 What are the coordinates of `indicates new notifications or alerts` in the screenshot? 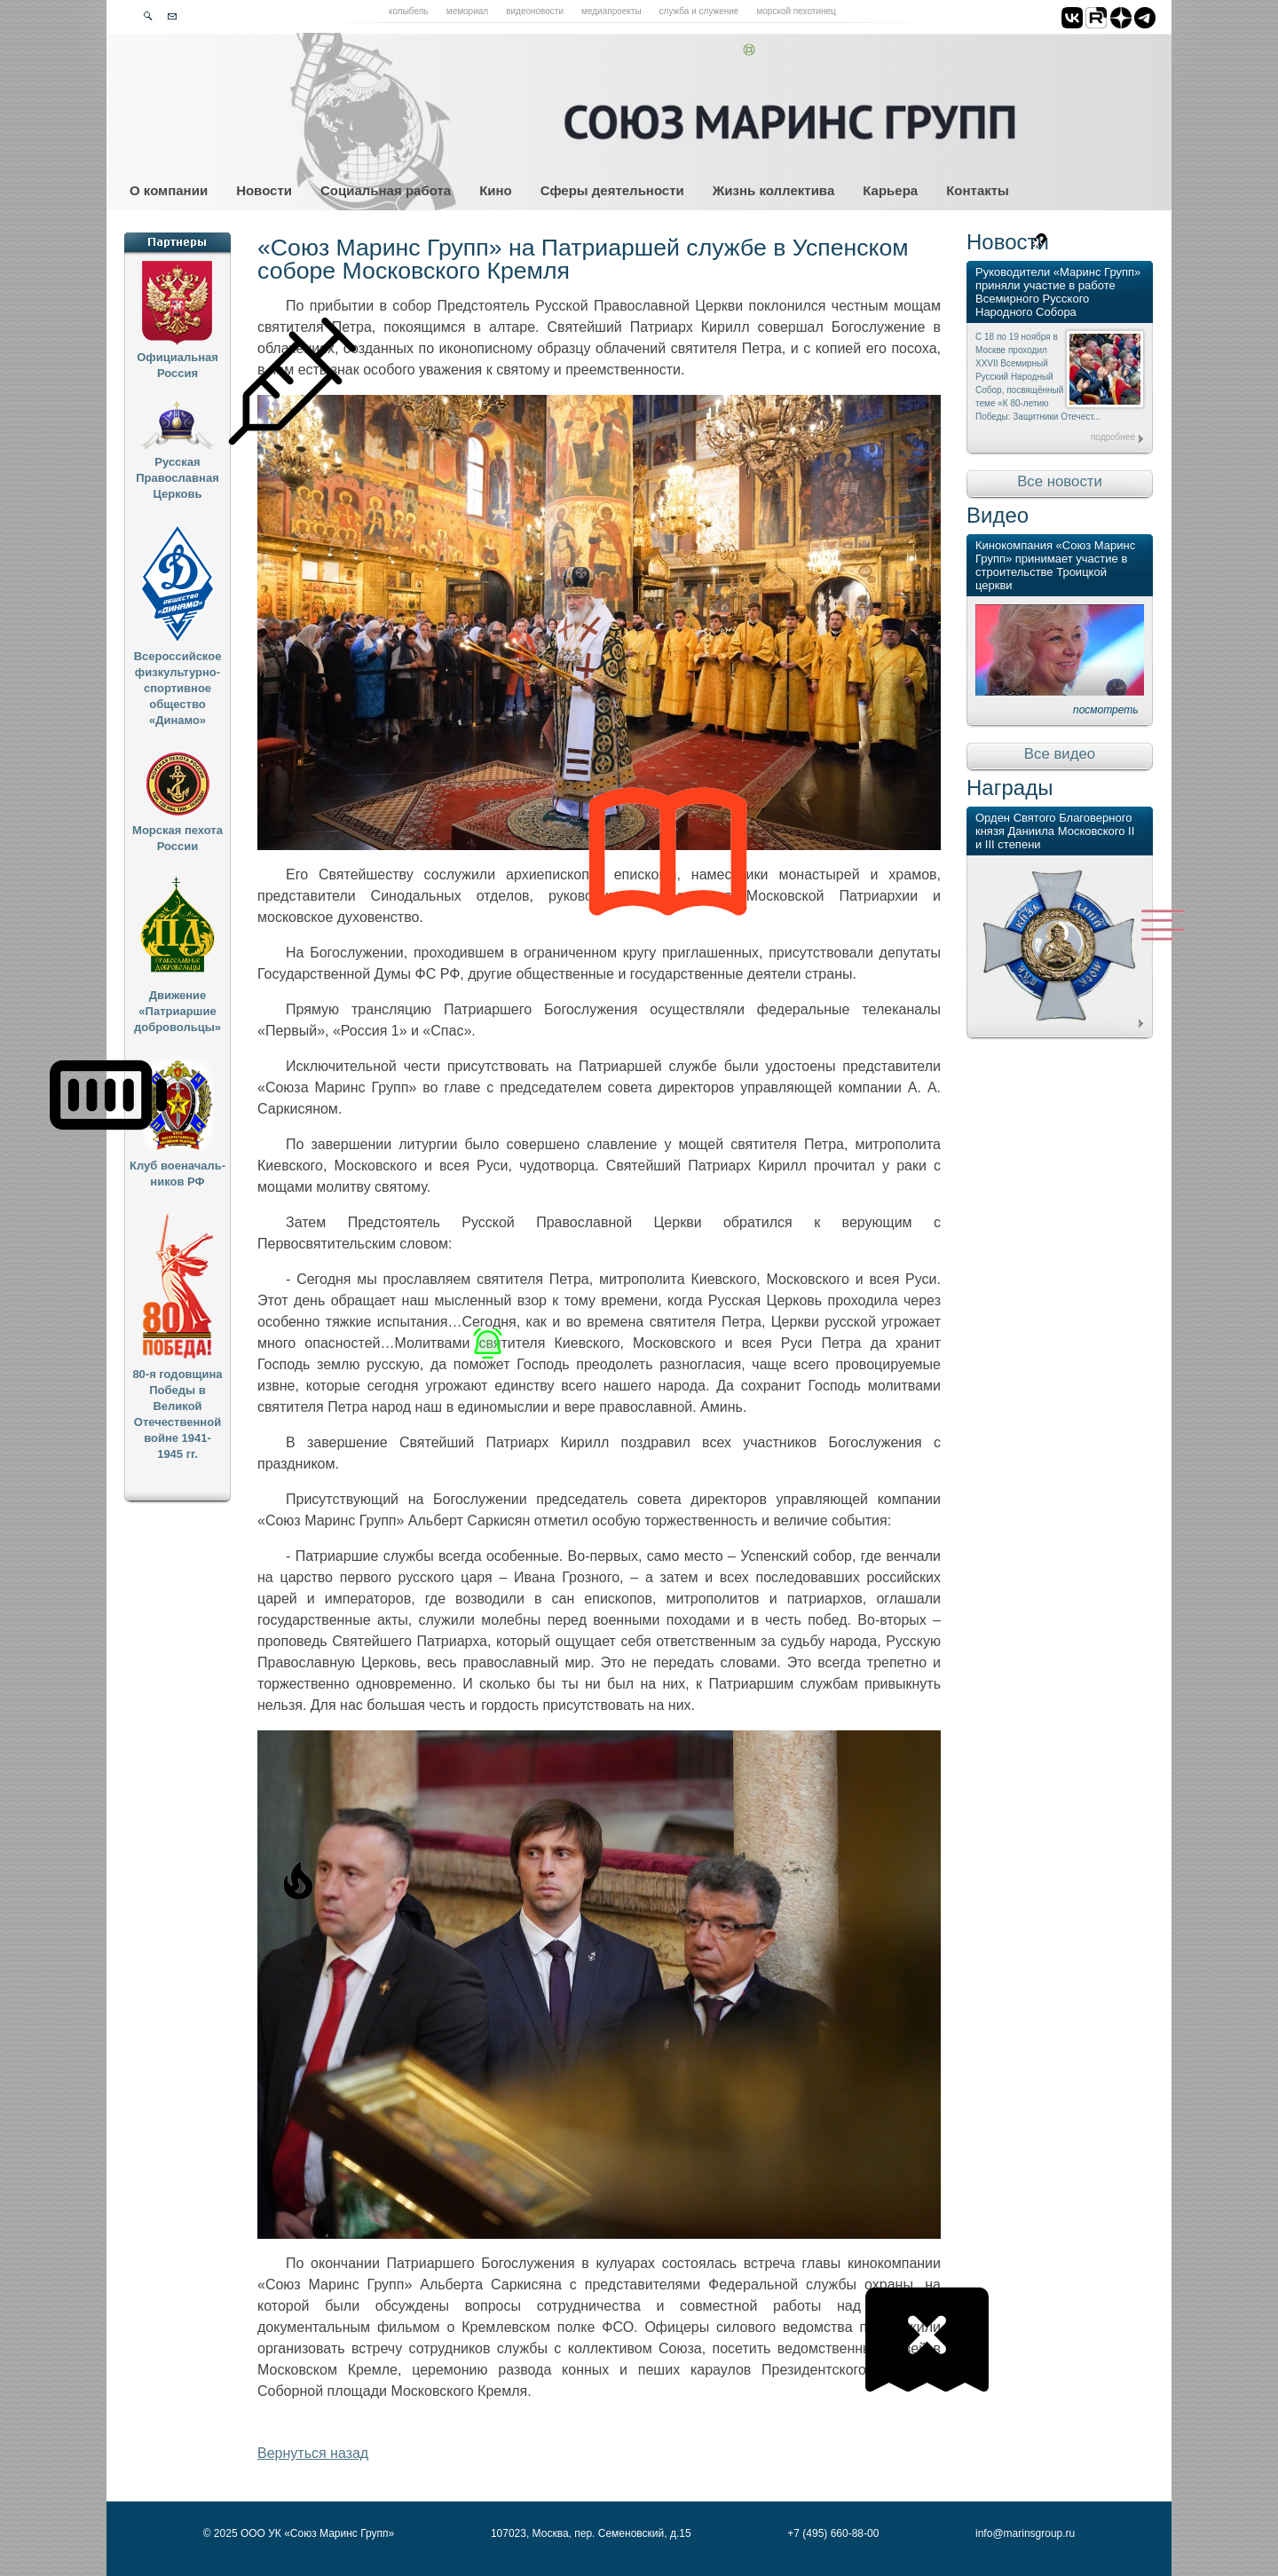 It's located at (487, 1343).